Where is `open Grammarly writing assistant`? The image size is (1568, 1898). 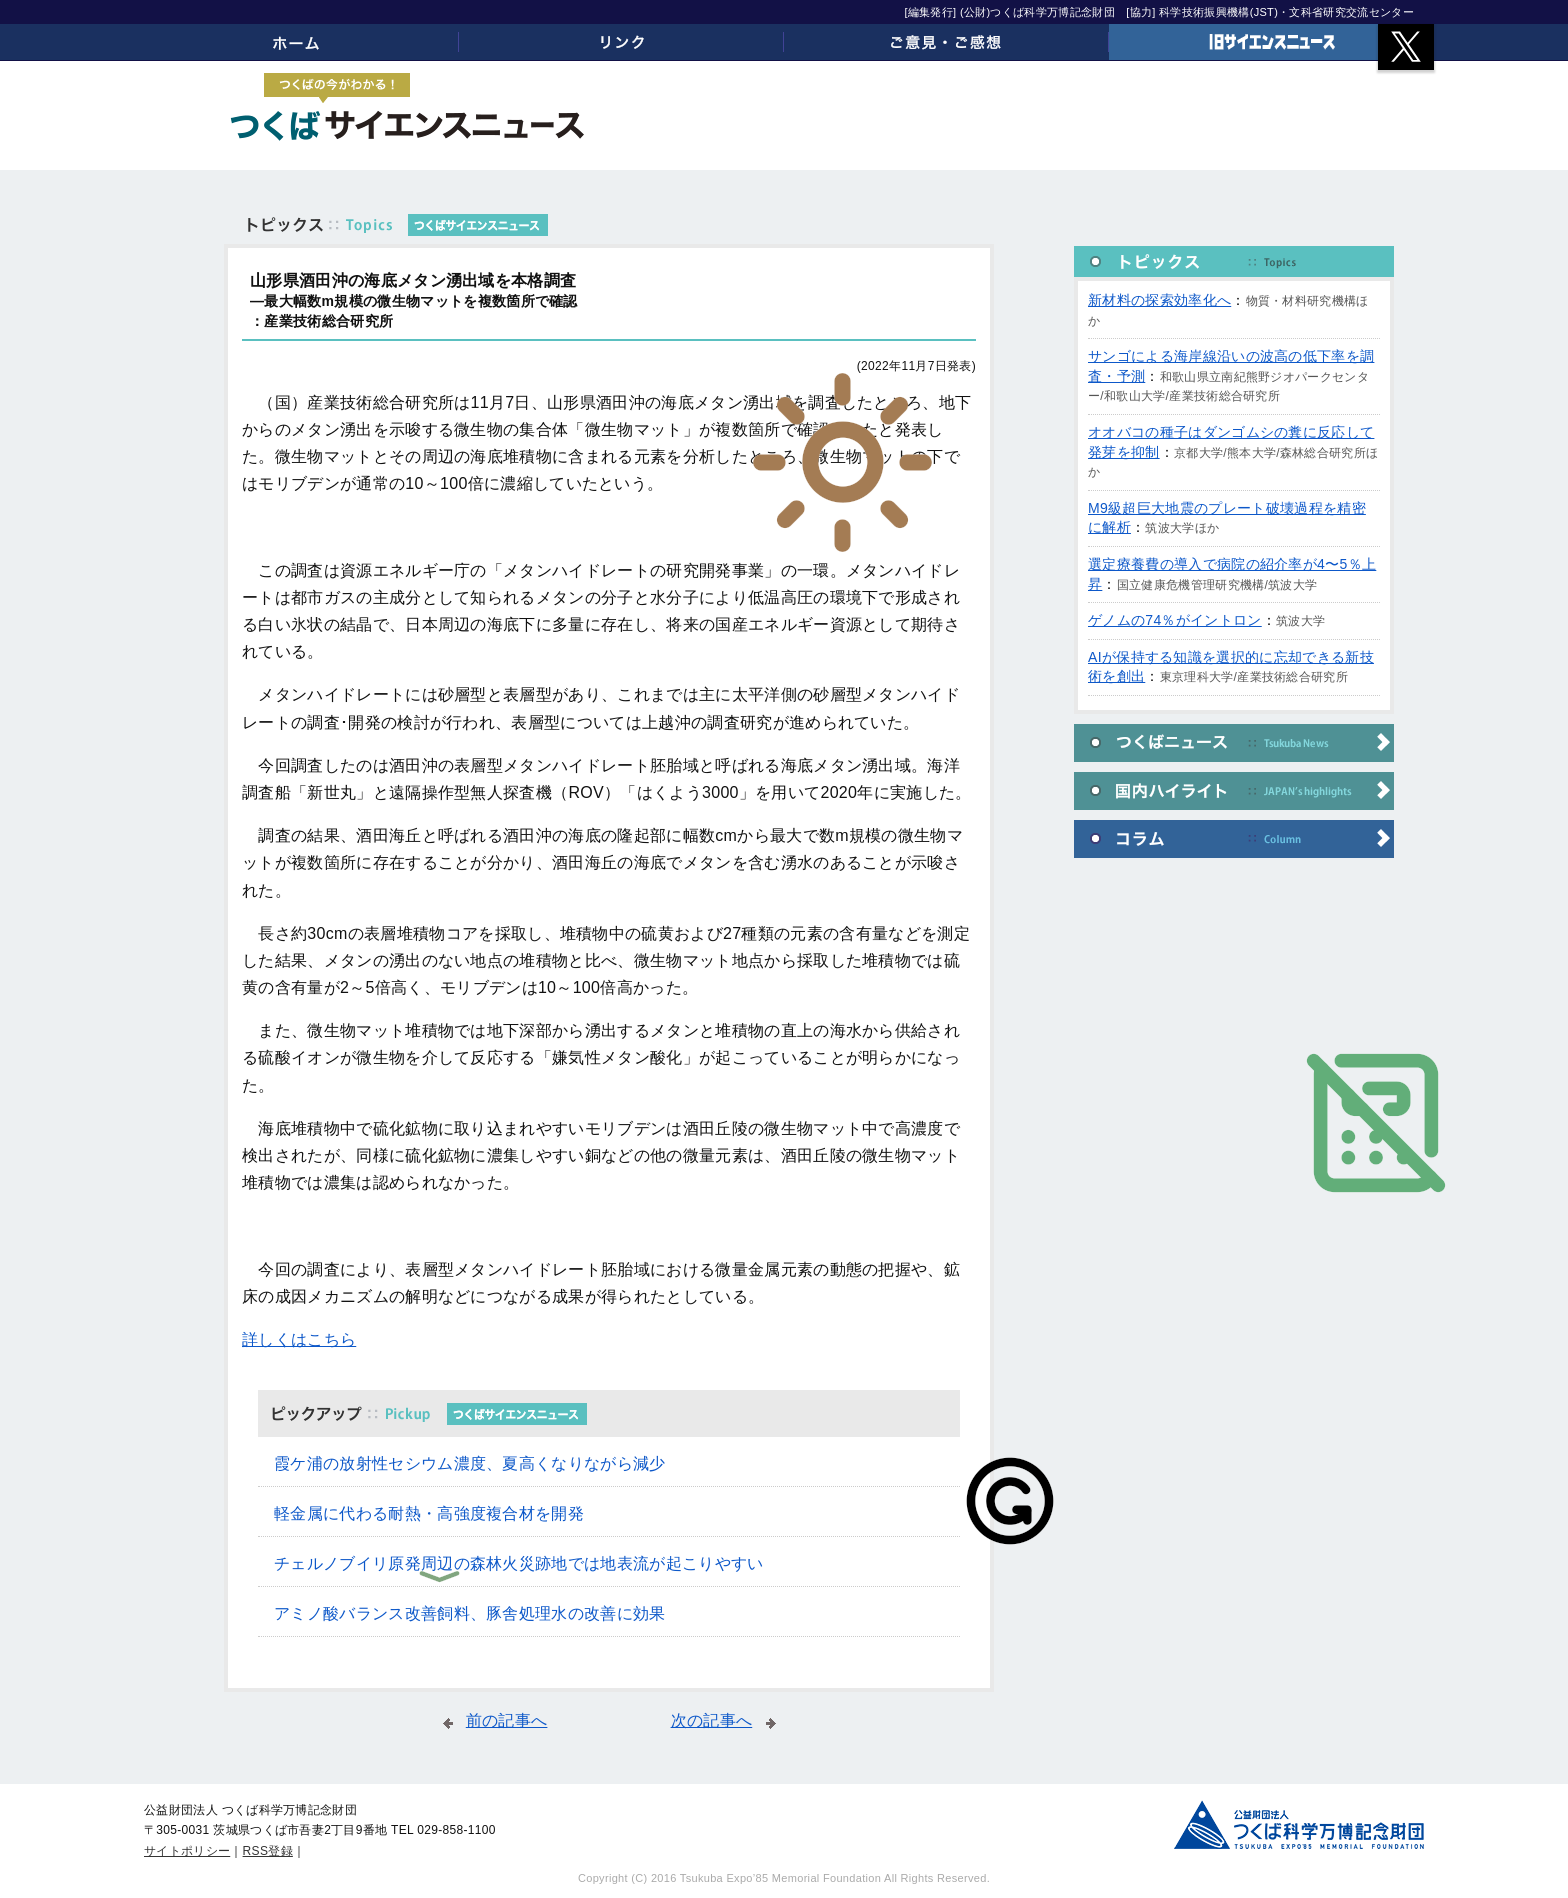 open Grammarly writing assistant is located at coordinates (1010, 1501).